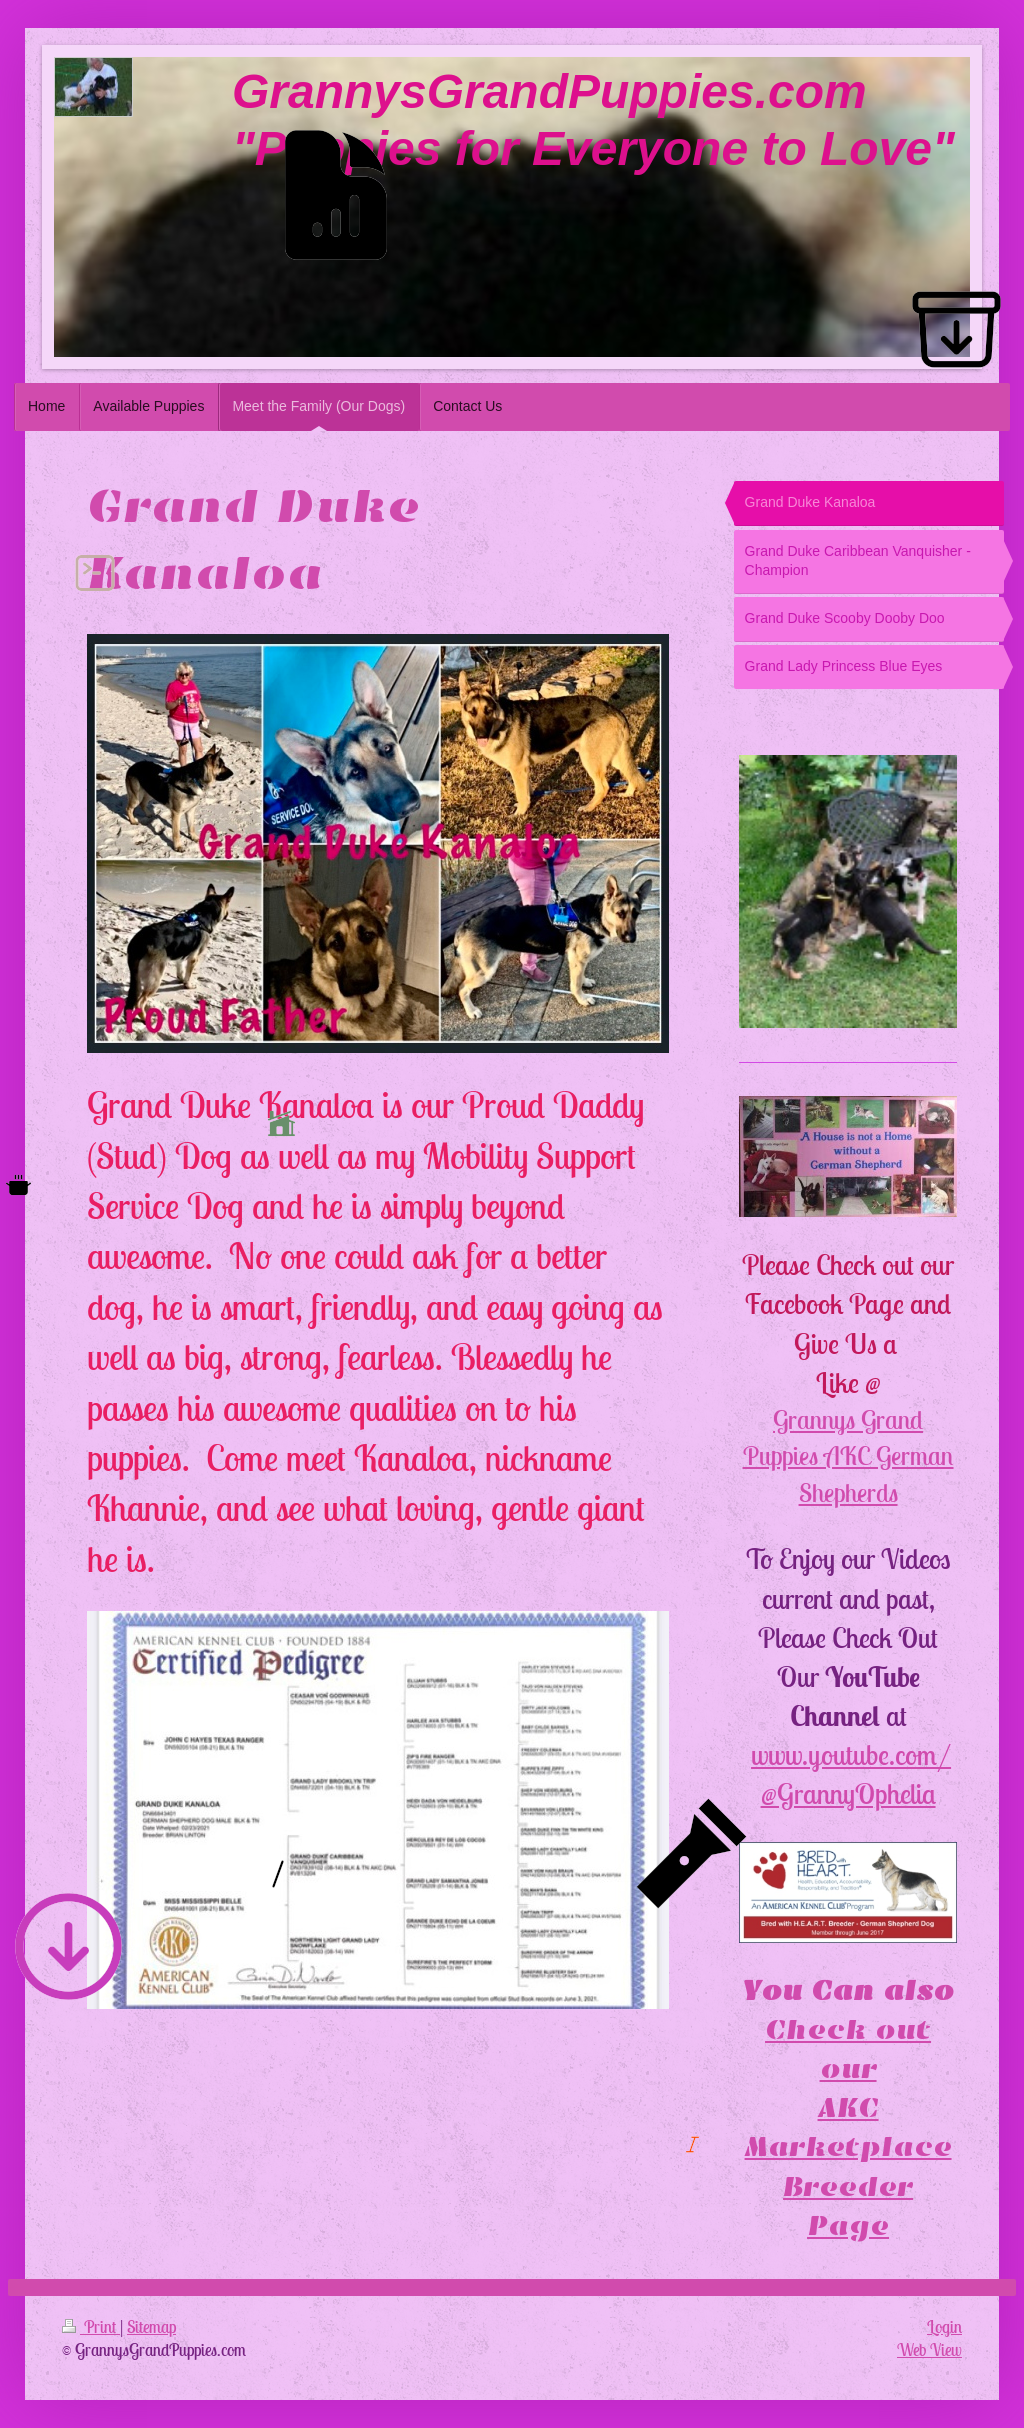 The image size is (1024, 2428). I want to click on access recipes or cooking features, so click(18, 1186).